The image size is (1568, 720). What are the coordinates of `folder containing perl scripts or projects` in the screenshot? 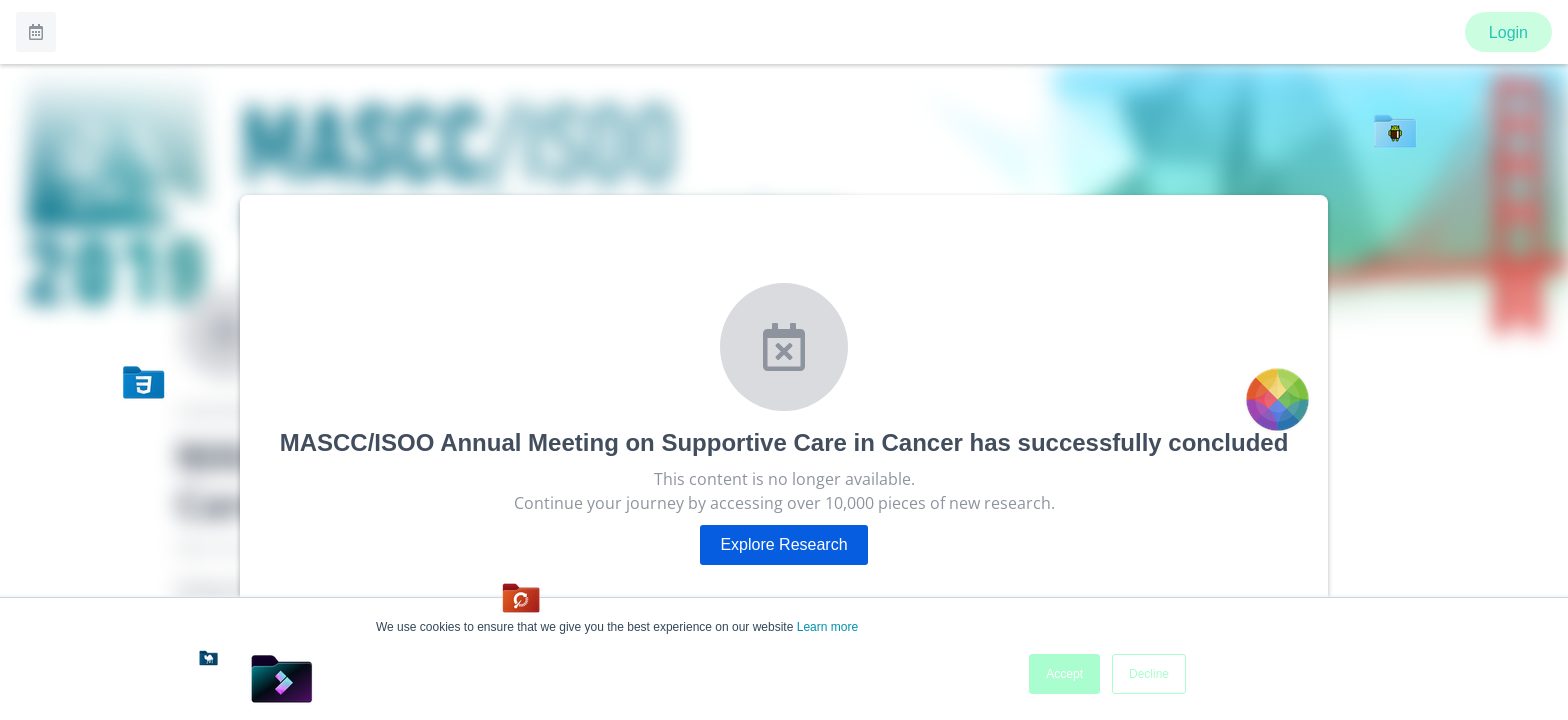 It's located at (208, 658).